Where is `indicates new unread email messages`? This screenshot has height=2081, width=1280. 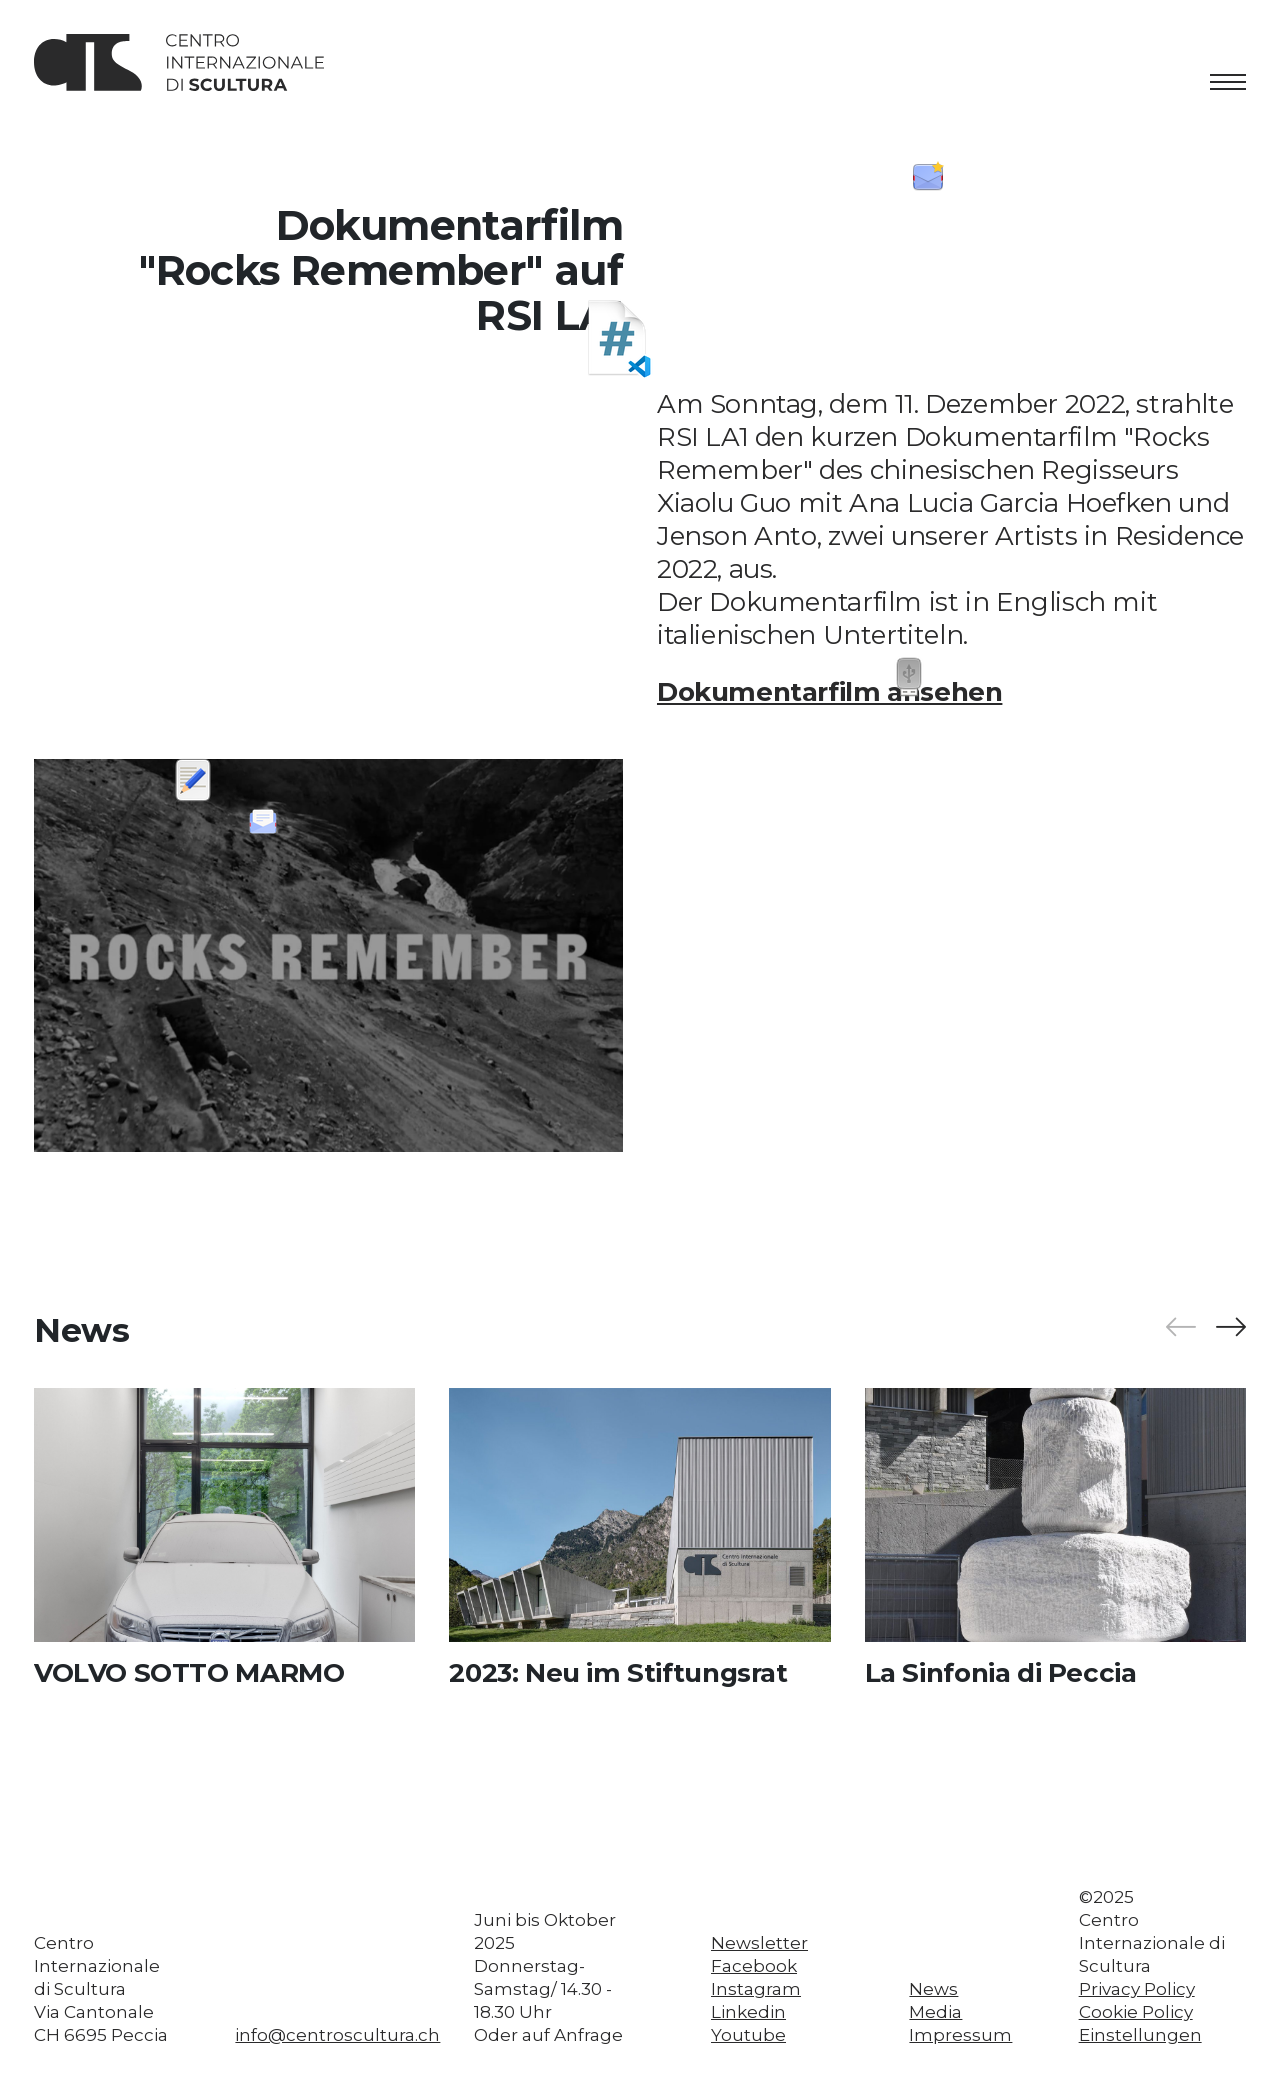 indicates new unread email messages is located at coordinates (928, 177).